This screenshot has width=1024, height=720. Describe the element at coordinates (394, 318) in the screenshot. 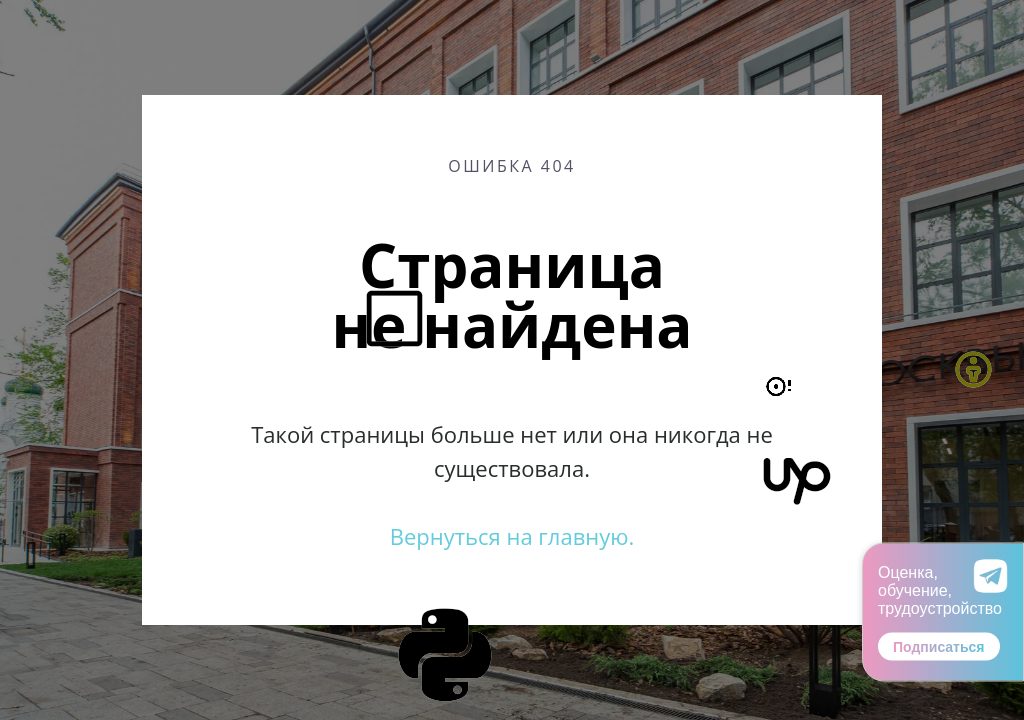

I see `stop media playback` at that location.